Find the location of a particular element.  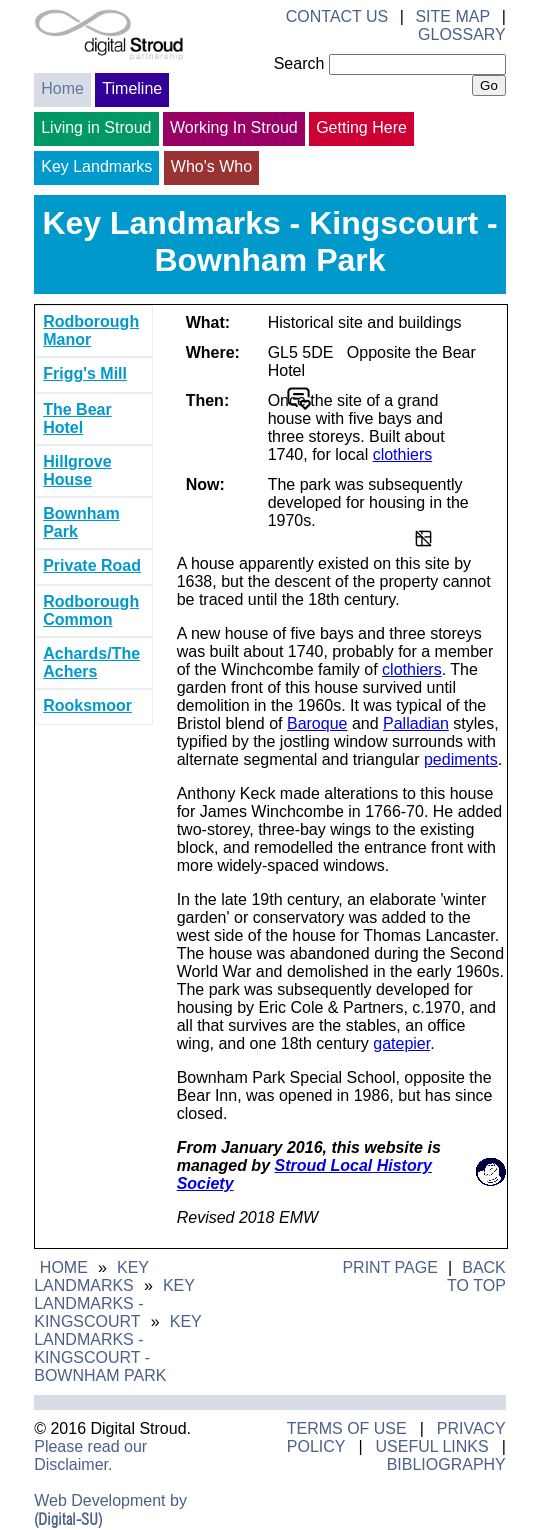

disable table view is located at coordinates (423, 538).